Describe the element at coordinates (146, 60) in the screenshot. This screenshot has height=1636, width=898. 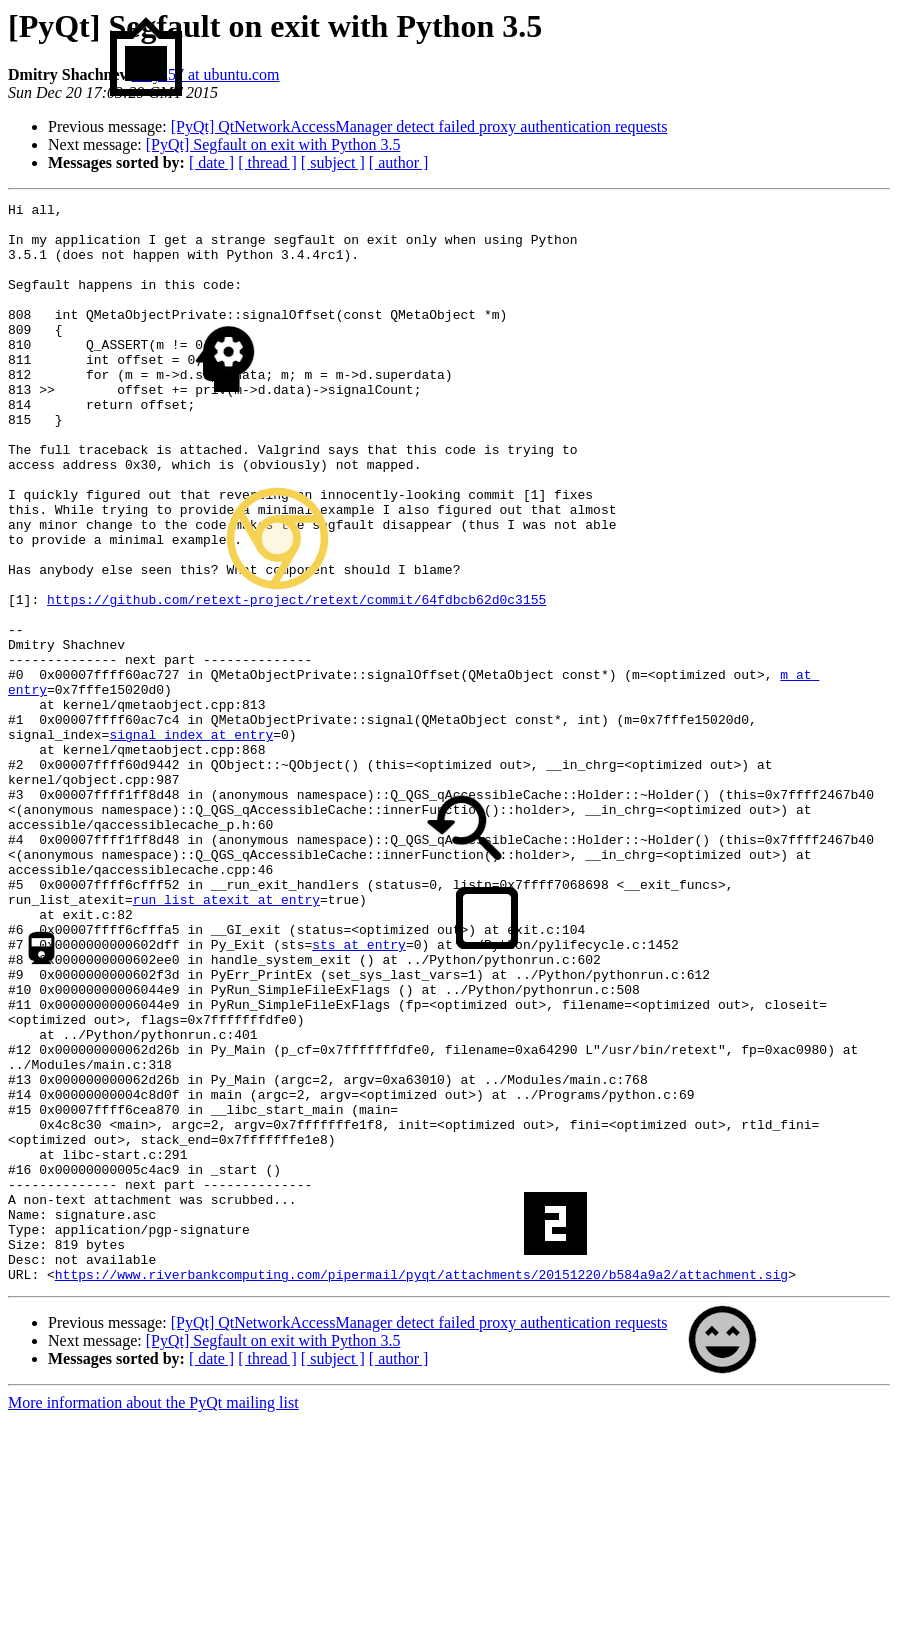
I see `view photo frame options` at that location.